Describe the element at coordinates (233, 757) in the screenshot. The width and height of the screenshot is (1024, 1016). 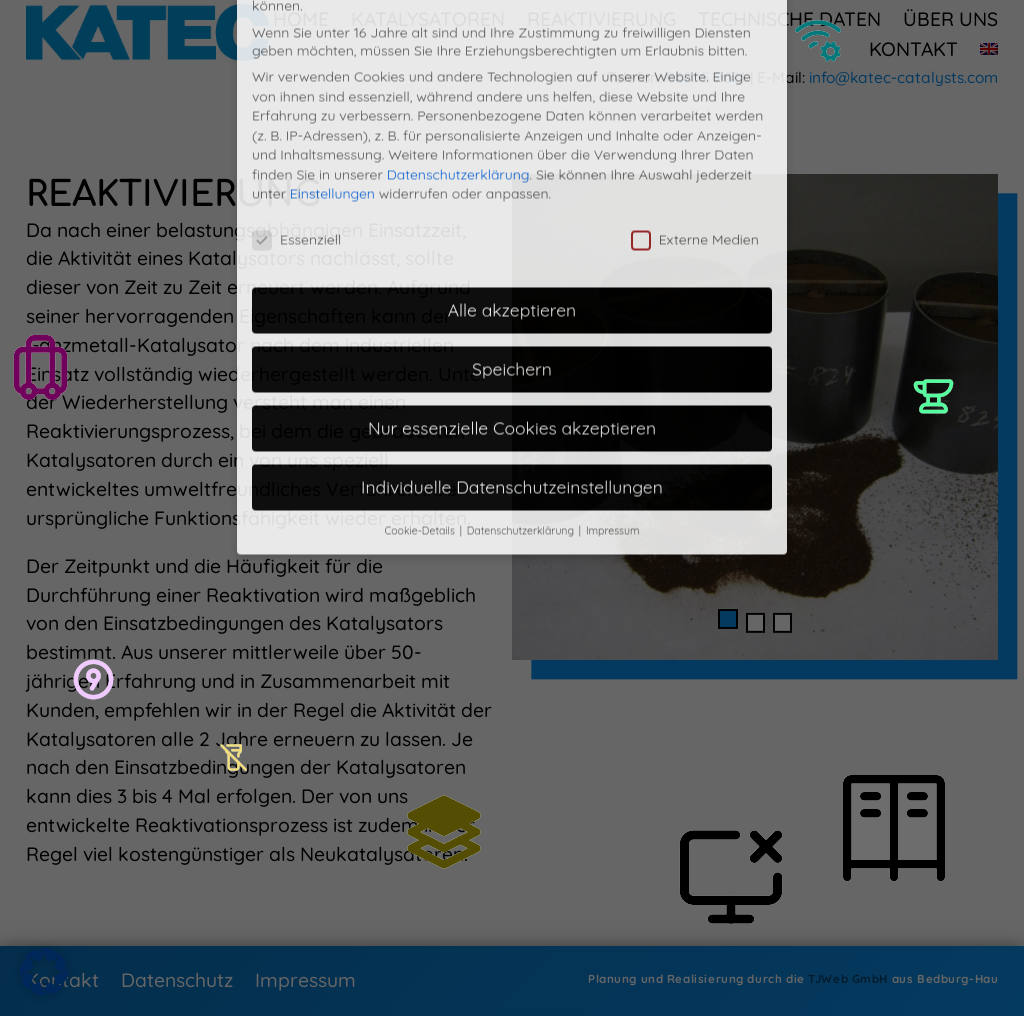
I see `flashlight is currently off` at that location.